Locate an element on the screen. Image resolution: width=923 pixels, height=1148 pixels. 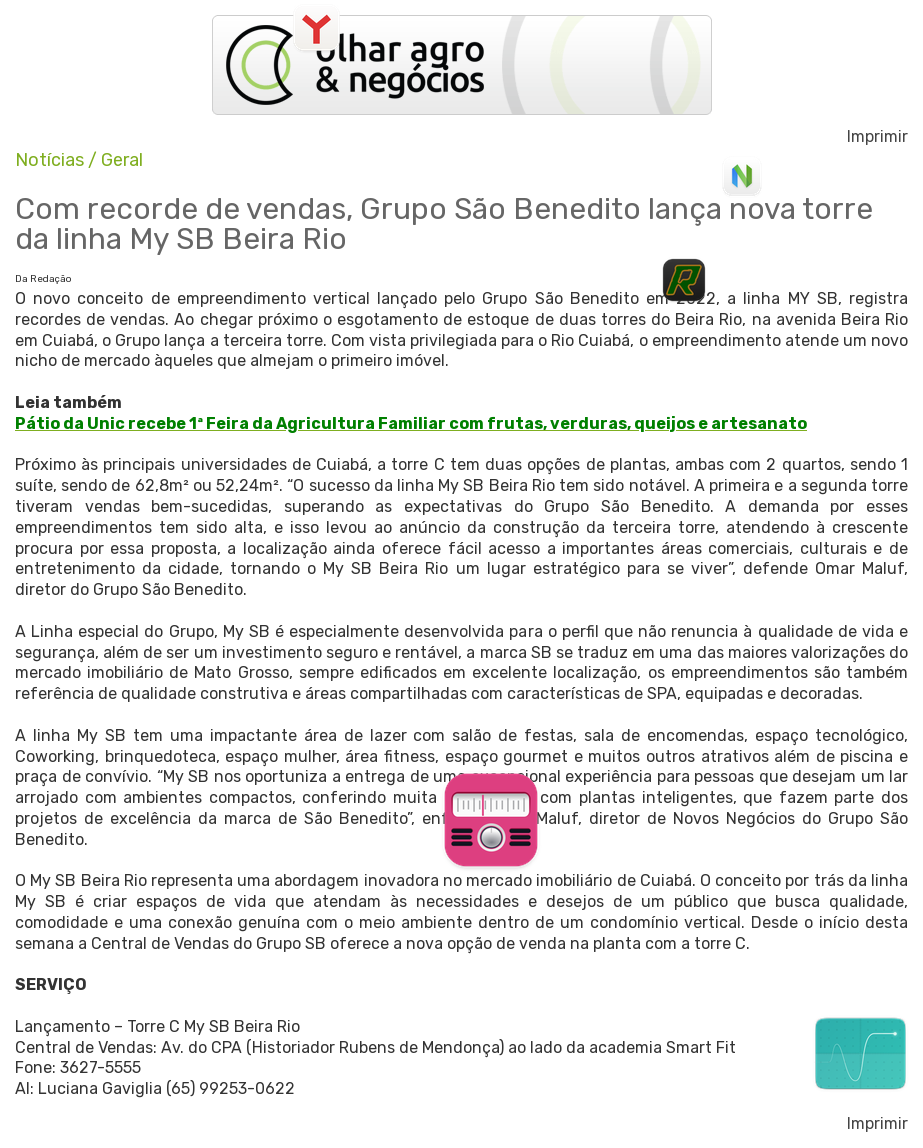
open neovim text editor is located at coordinates (742, 176).